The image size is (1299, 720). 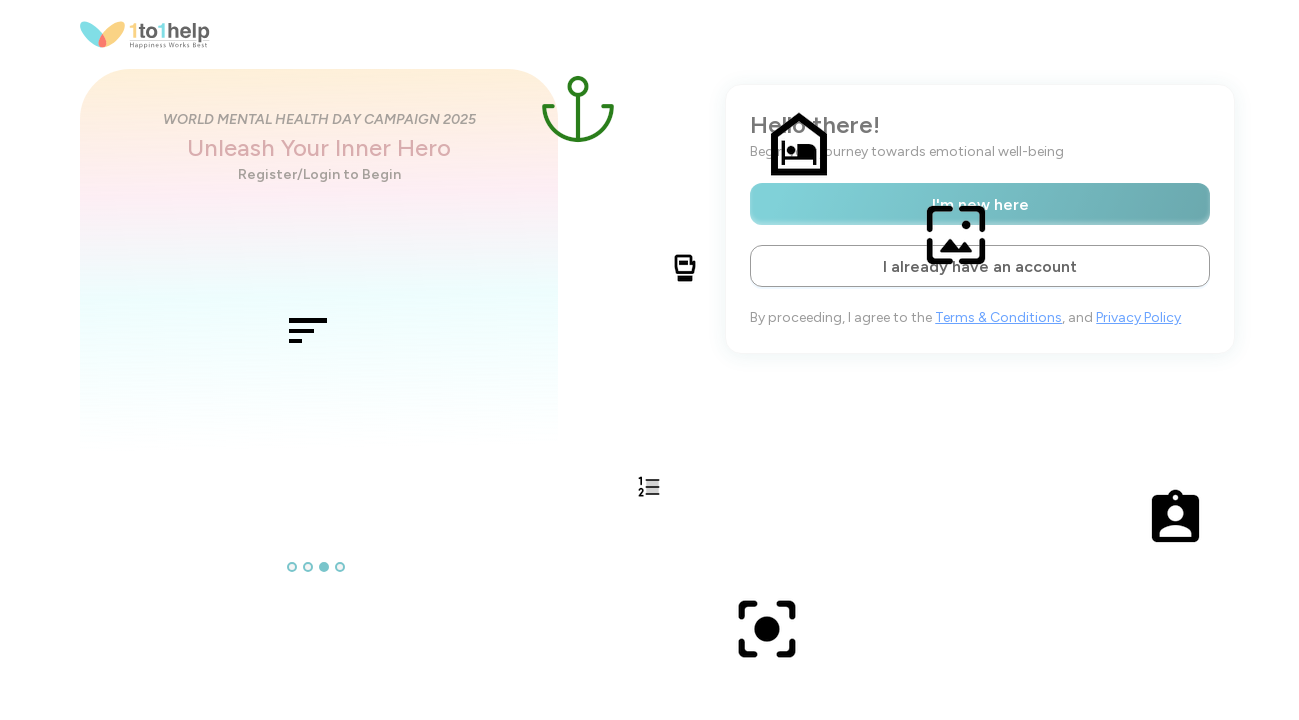 I want to click on sort list items by criteria, so click(x=308, y=331).